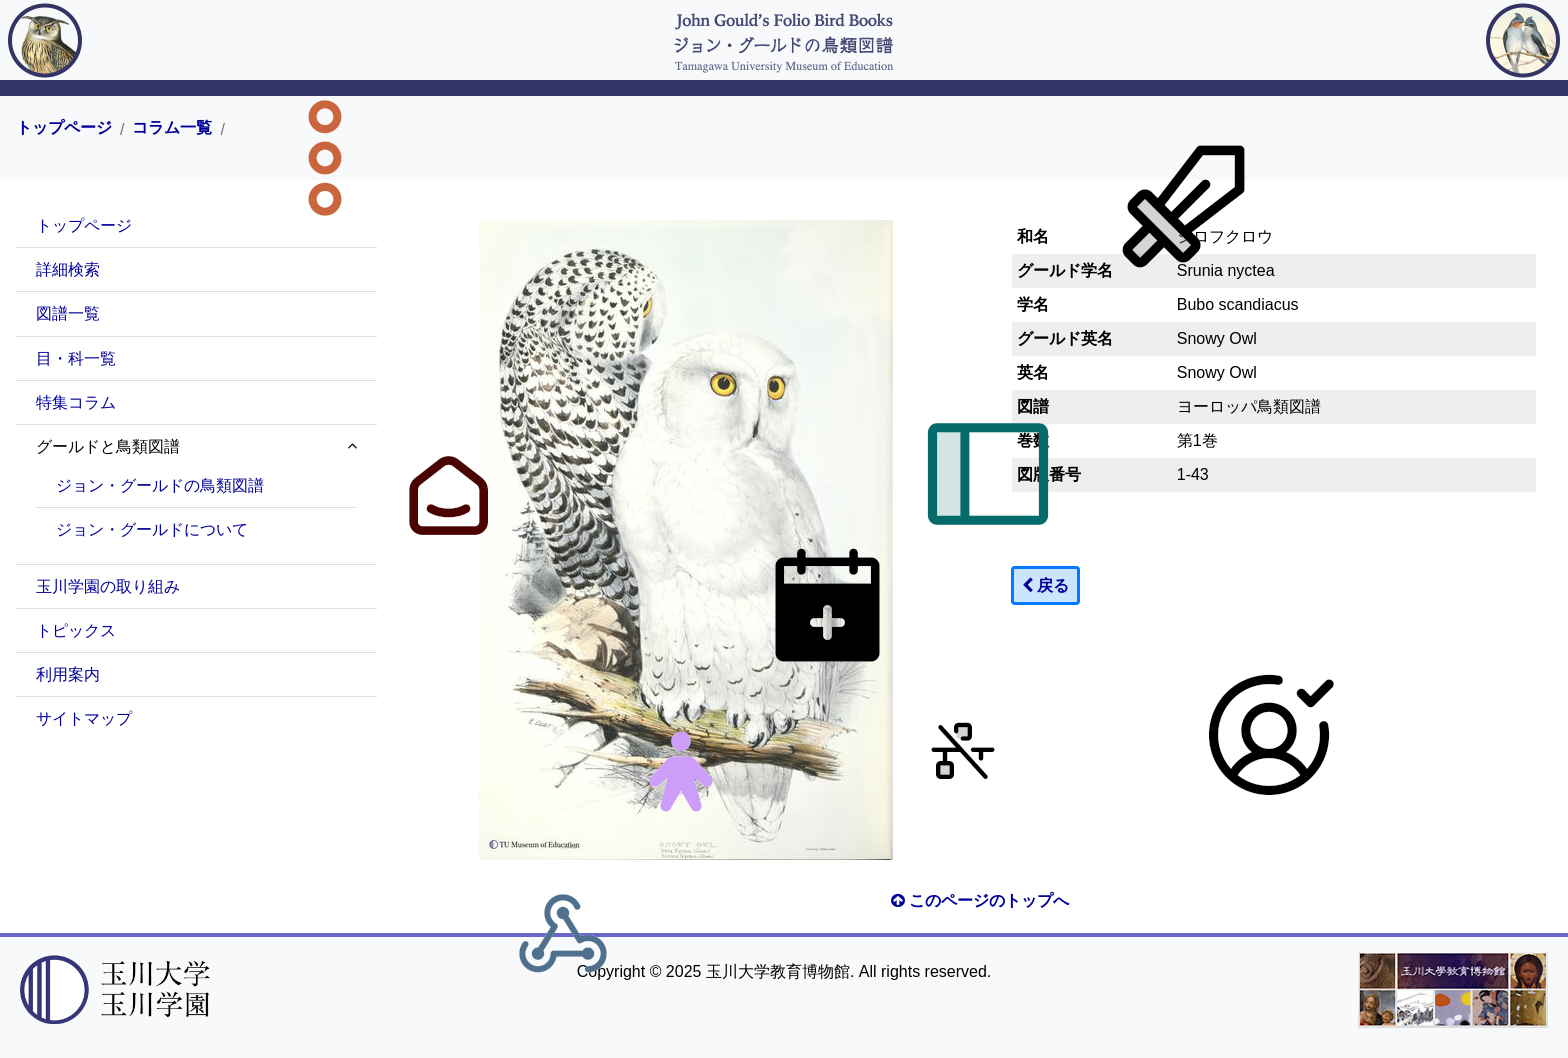 The height and width of the screenshot is (1058, 1568). What do you see at coordinates (681, 773) in the screenshot?
I see `view your profile` at bounding box center [681, 773].